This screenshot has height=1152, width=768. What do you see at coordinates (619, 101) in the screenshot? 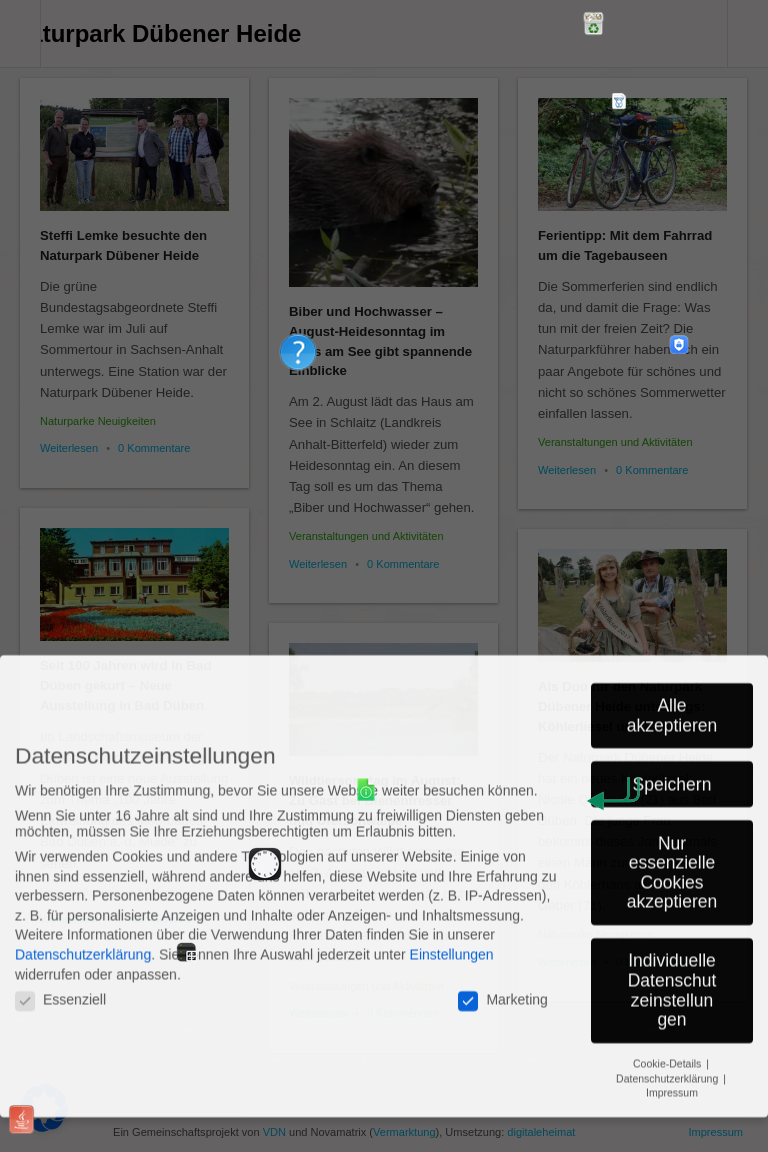
I see `indicates a perl script or program file` at bounding box center [619, 101].